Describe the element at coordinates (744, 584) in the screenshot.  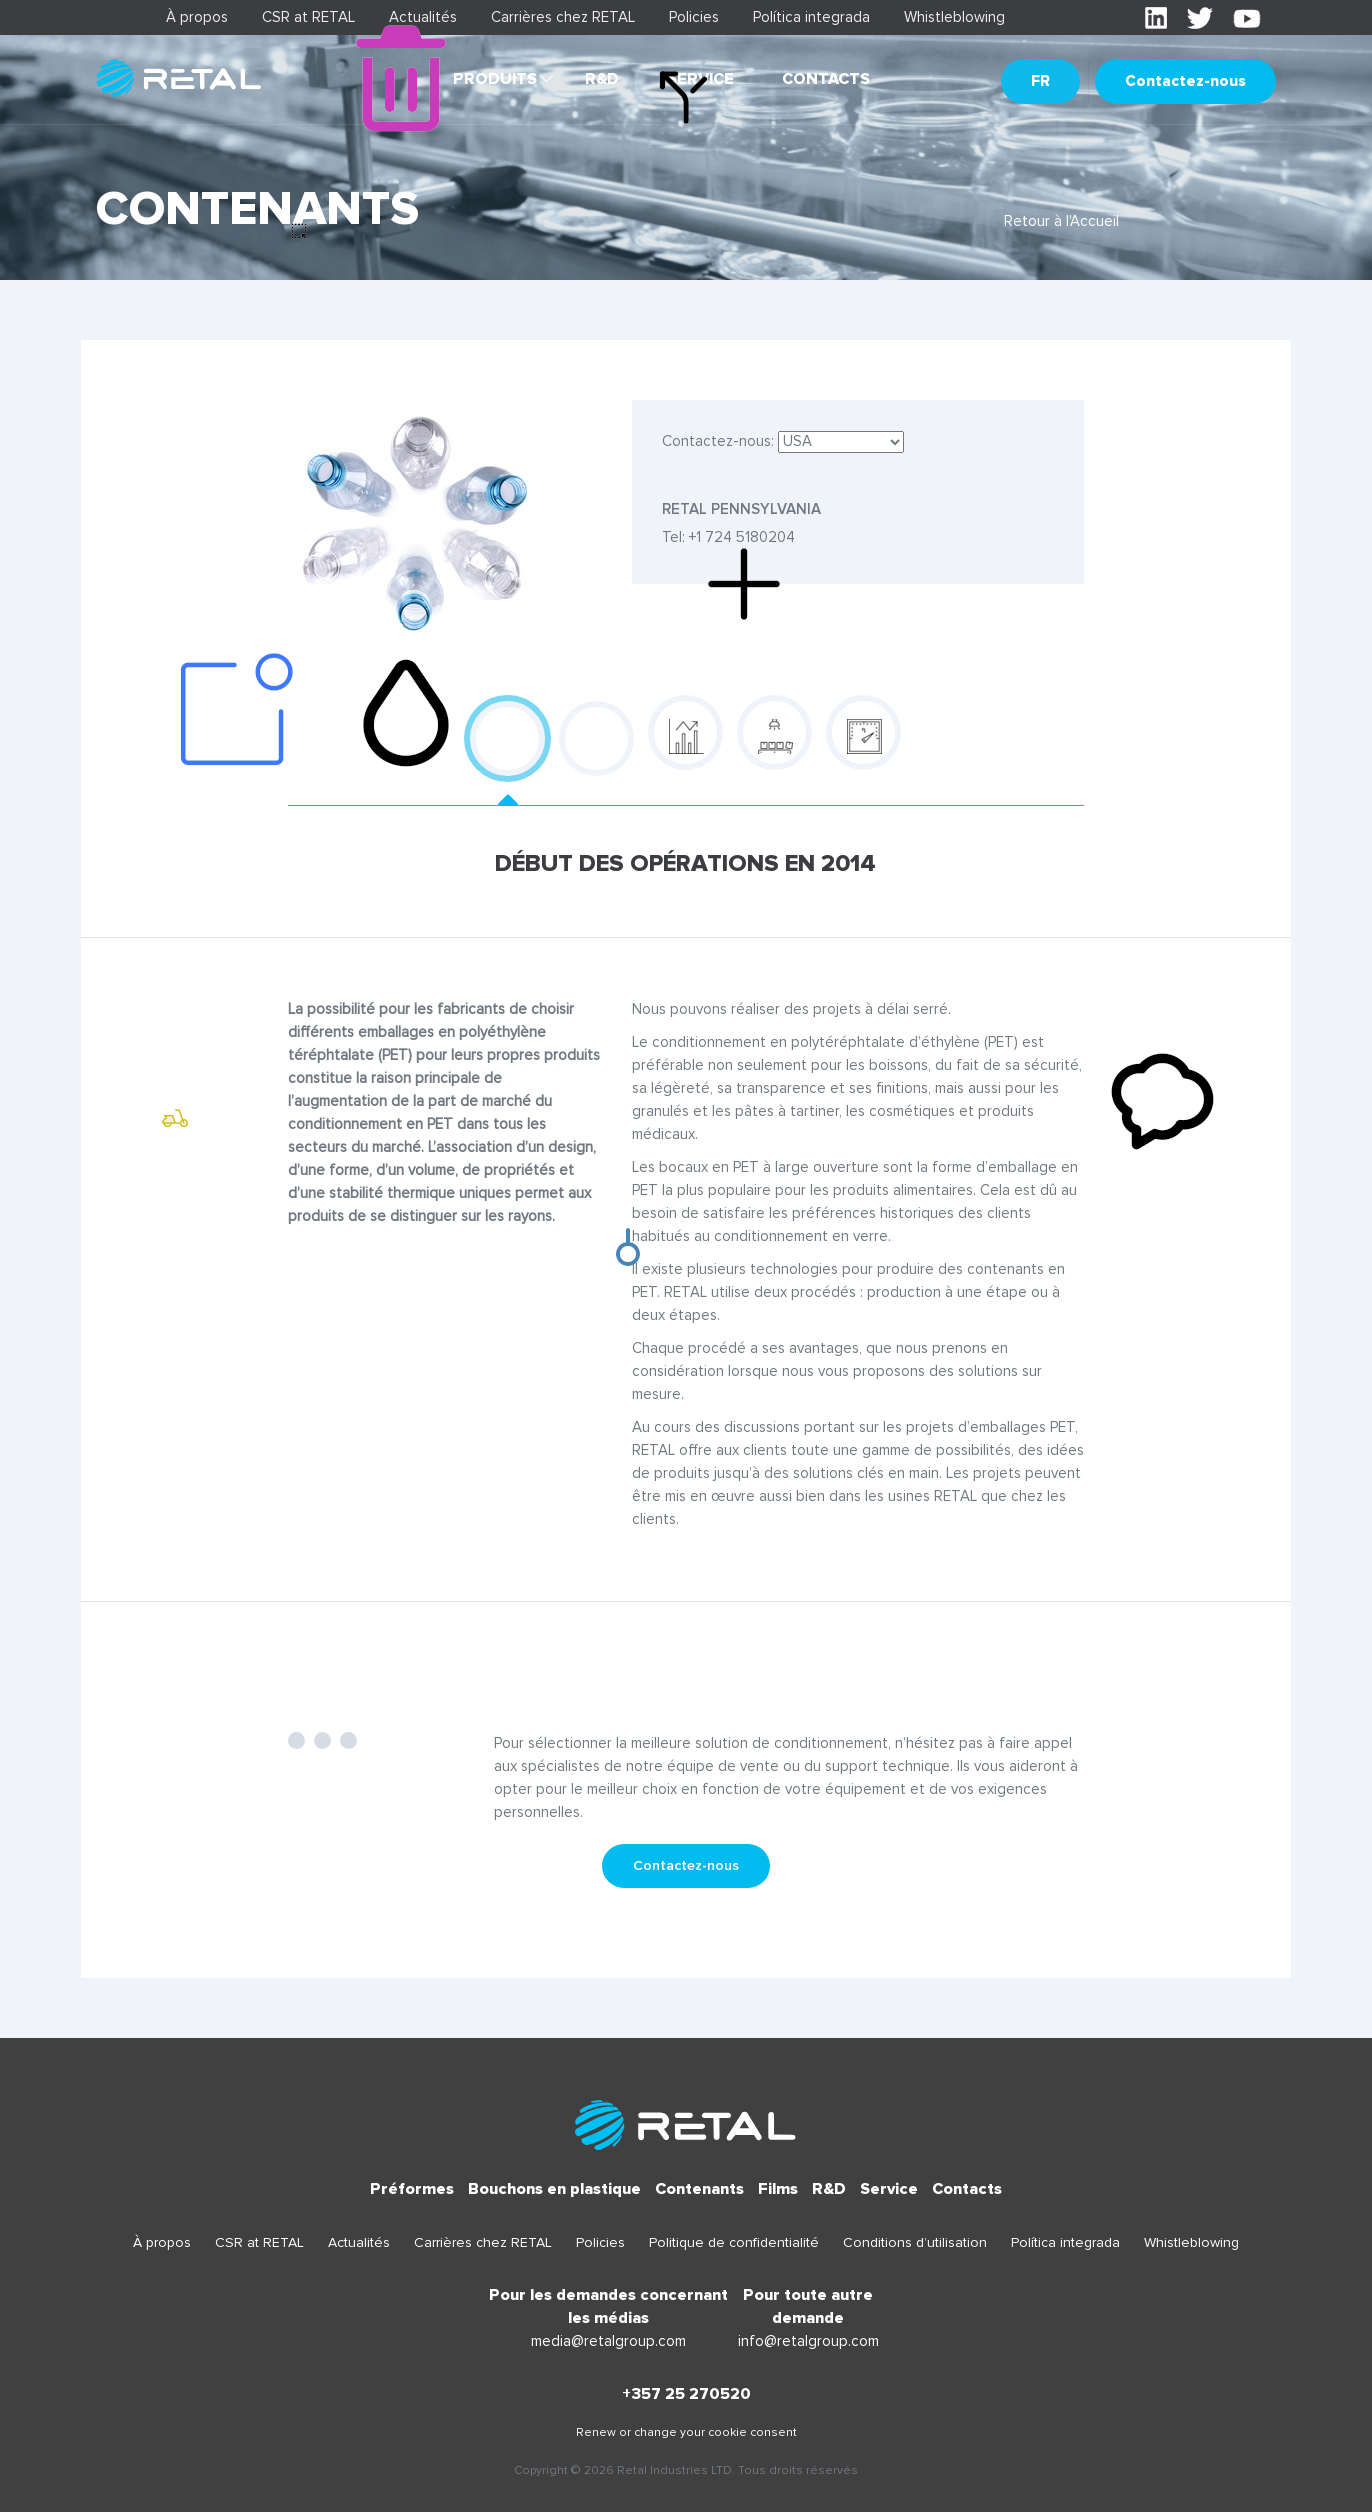
I see `add a new item` at that location.